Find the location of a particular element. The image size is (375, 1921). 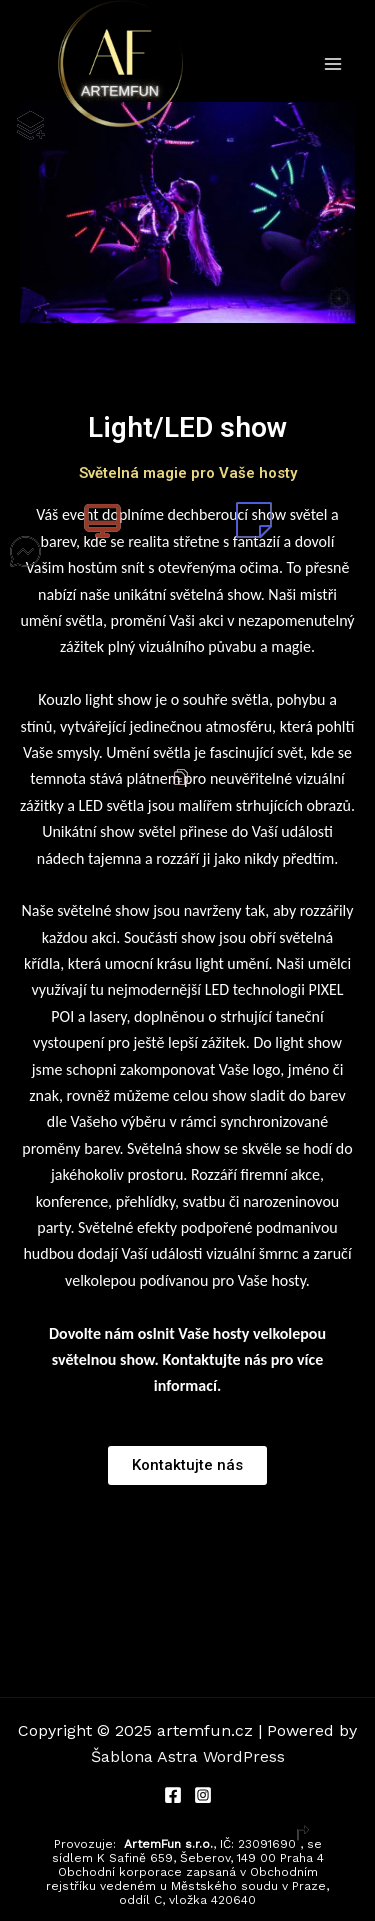

add a new layer to the stack is located at coordinates (30, 125).